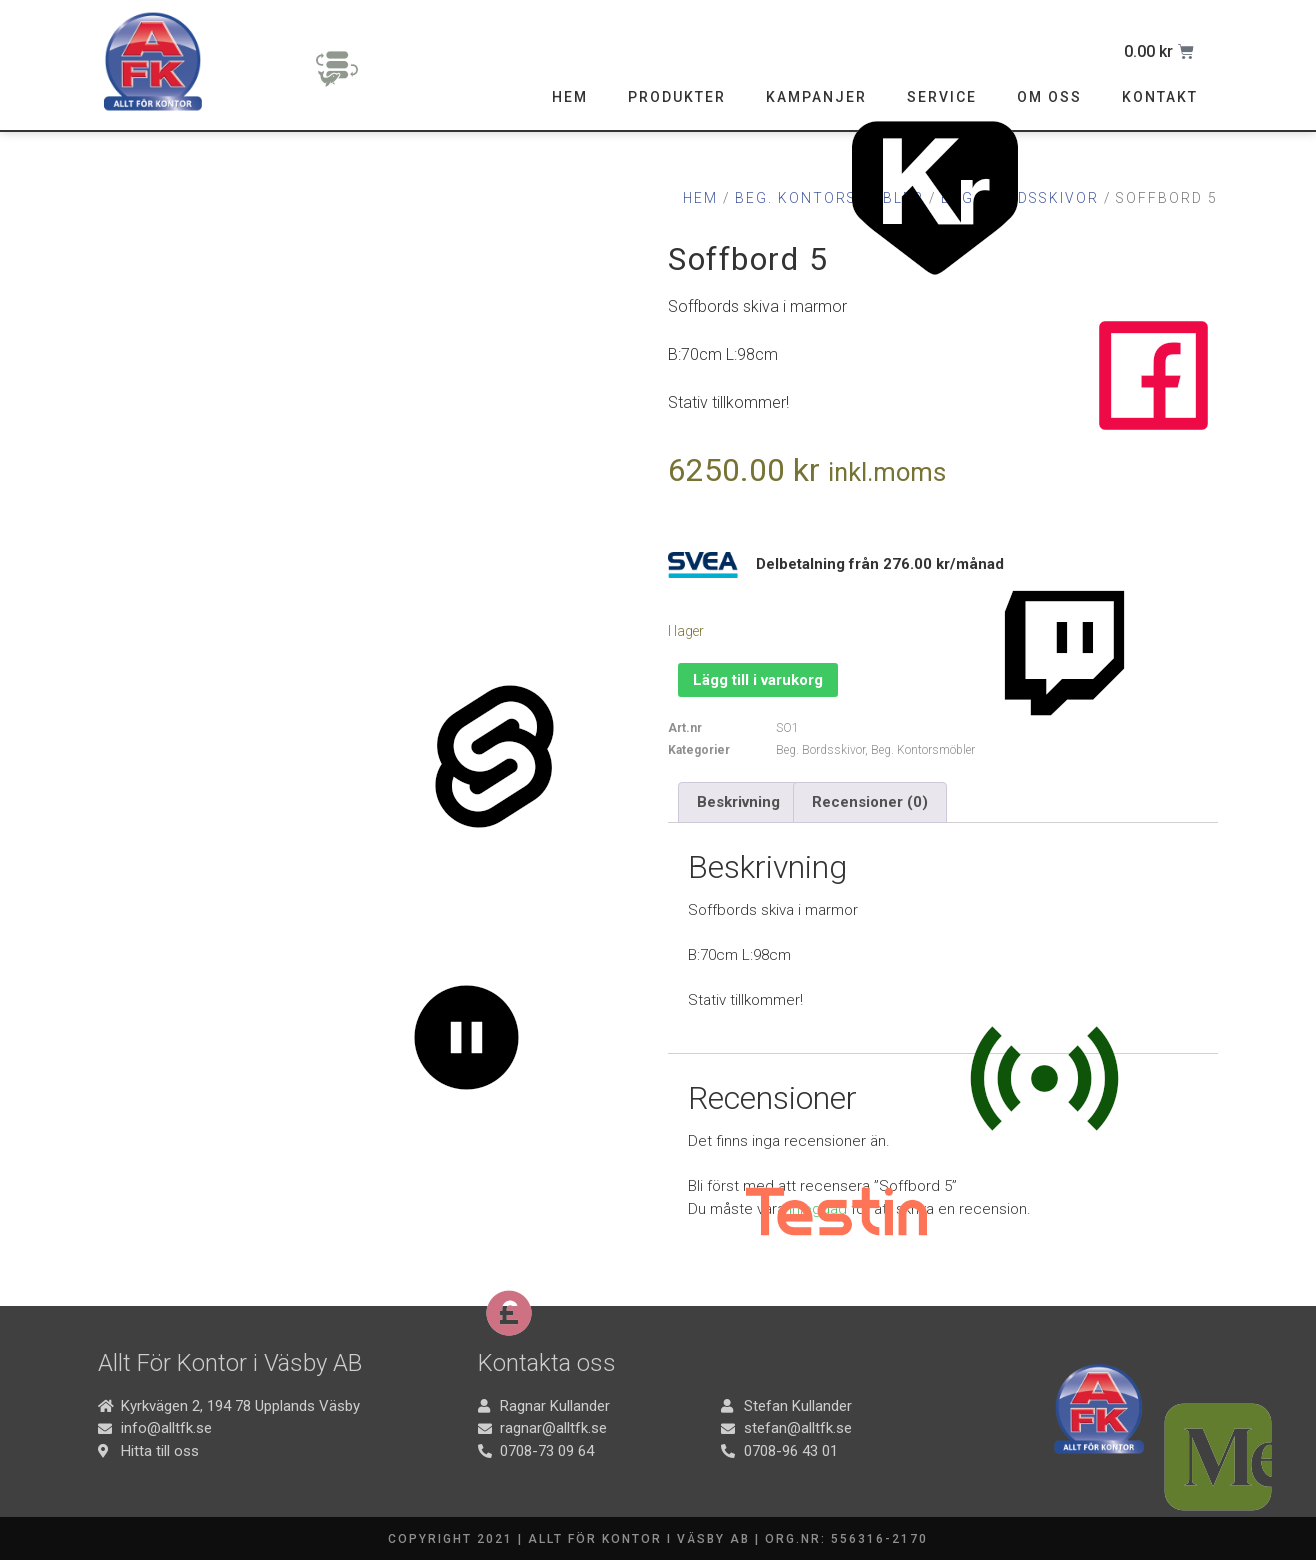  I want to click on testin app testing platform logo, so click(836, 1211).